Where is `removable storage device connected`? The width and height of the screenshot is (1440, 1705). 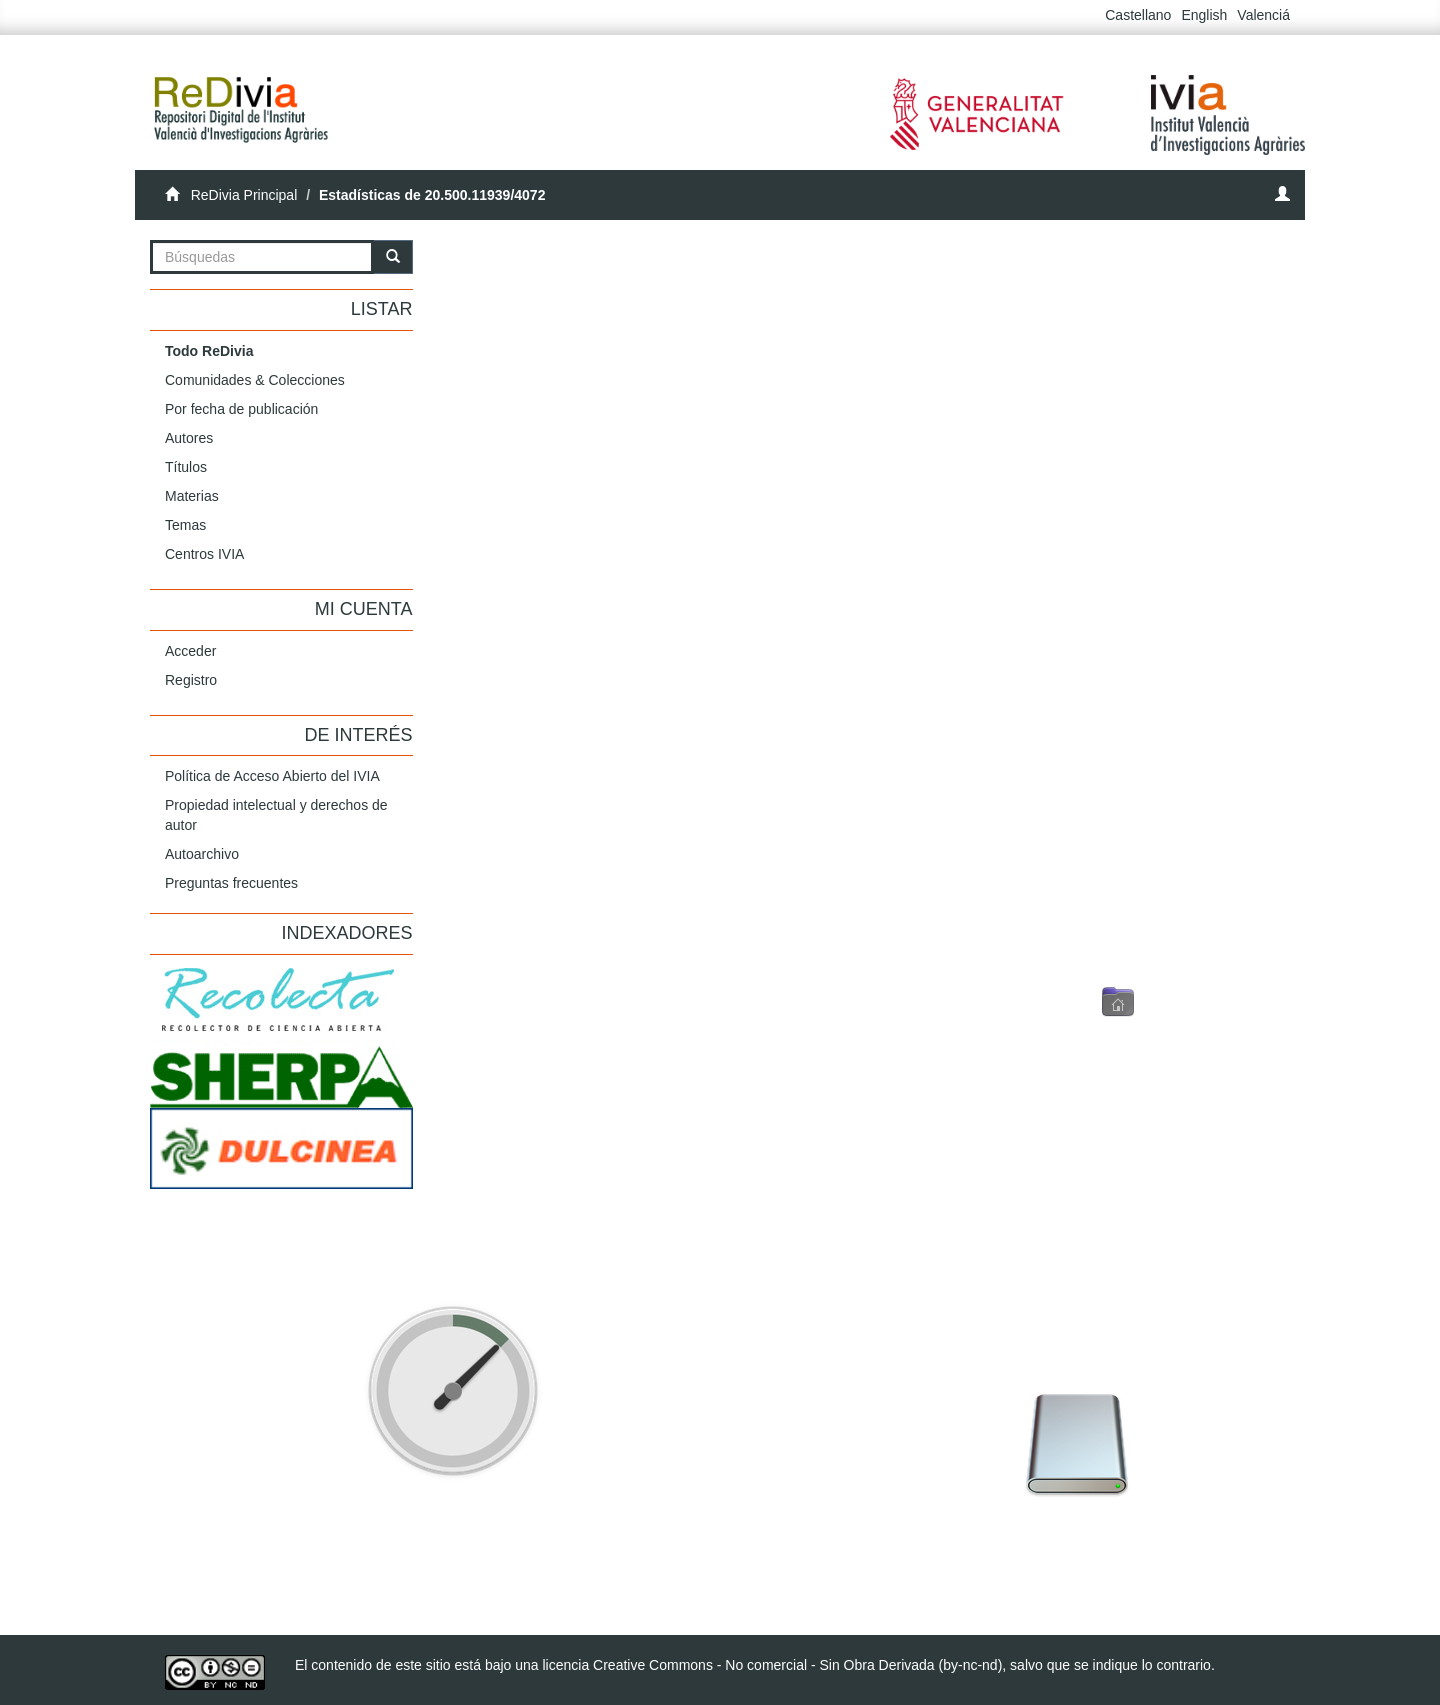 removable storage device connected is located at coordinates (1077, 1444).